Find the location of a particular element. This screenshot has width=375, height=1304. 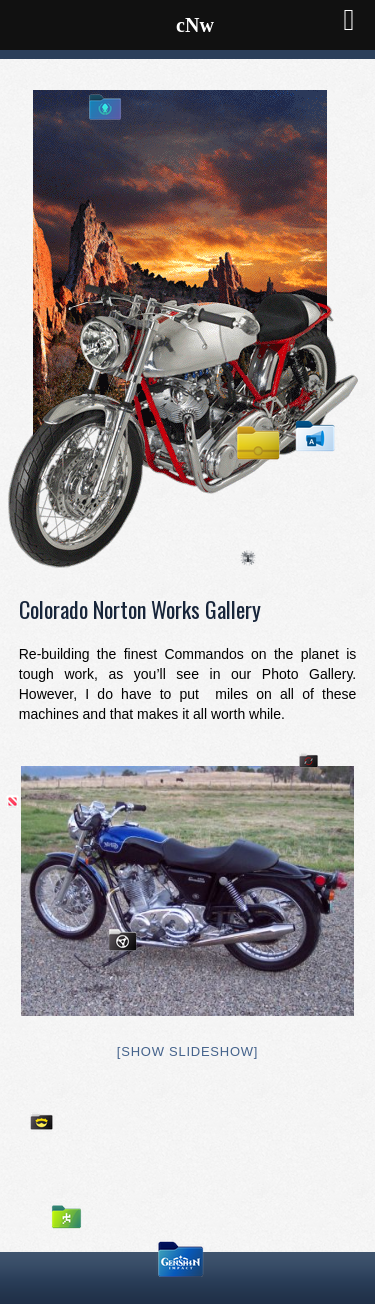

open microsoft advertising files folder is located at coordinates (315, 437).